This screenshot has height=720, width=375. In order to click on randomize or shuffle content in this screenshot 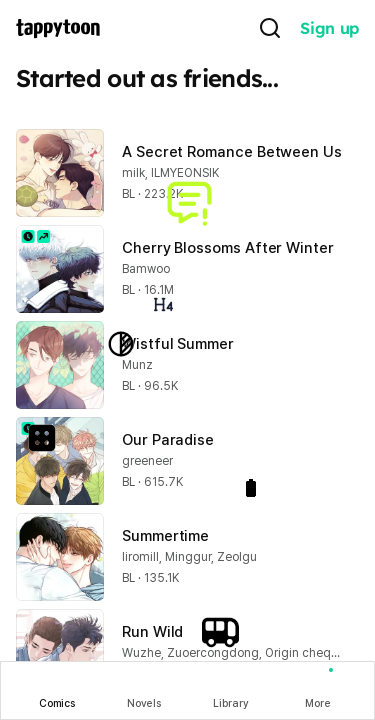, I will do `click(42, 438)`.